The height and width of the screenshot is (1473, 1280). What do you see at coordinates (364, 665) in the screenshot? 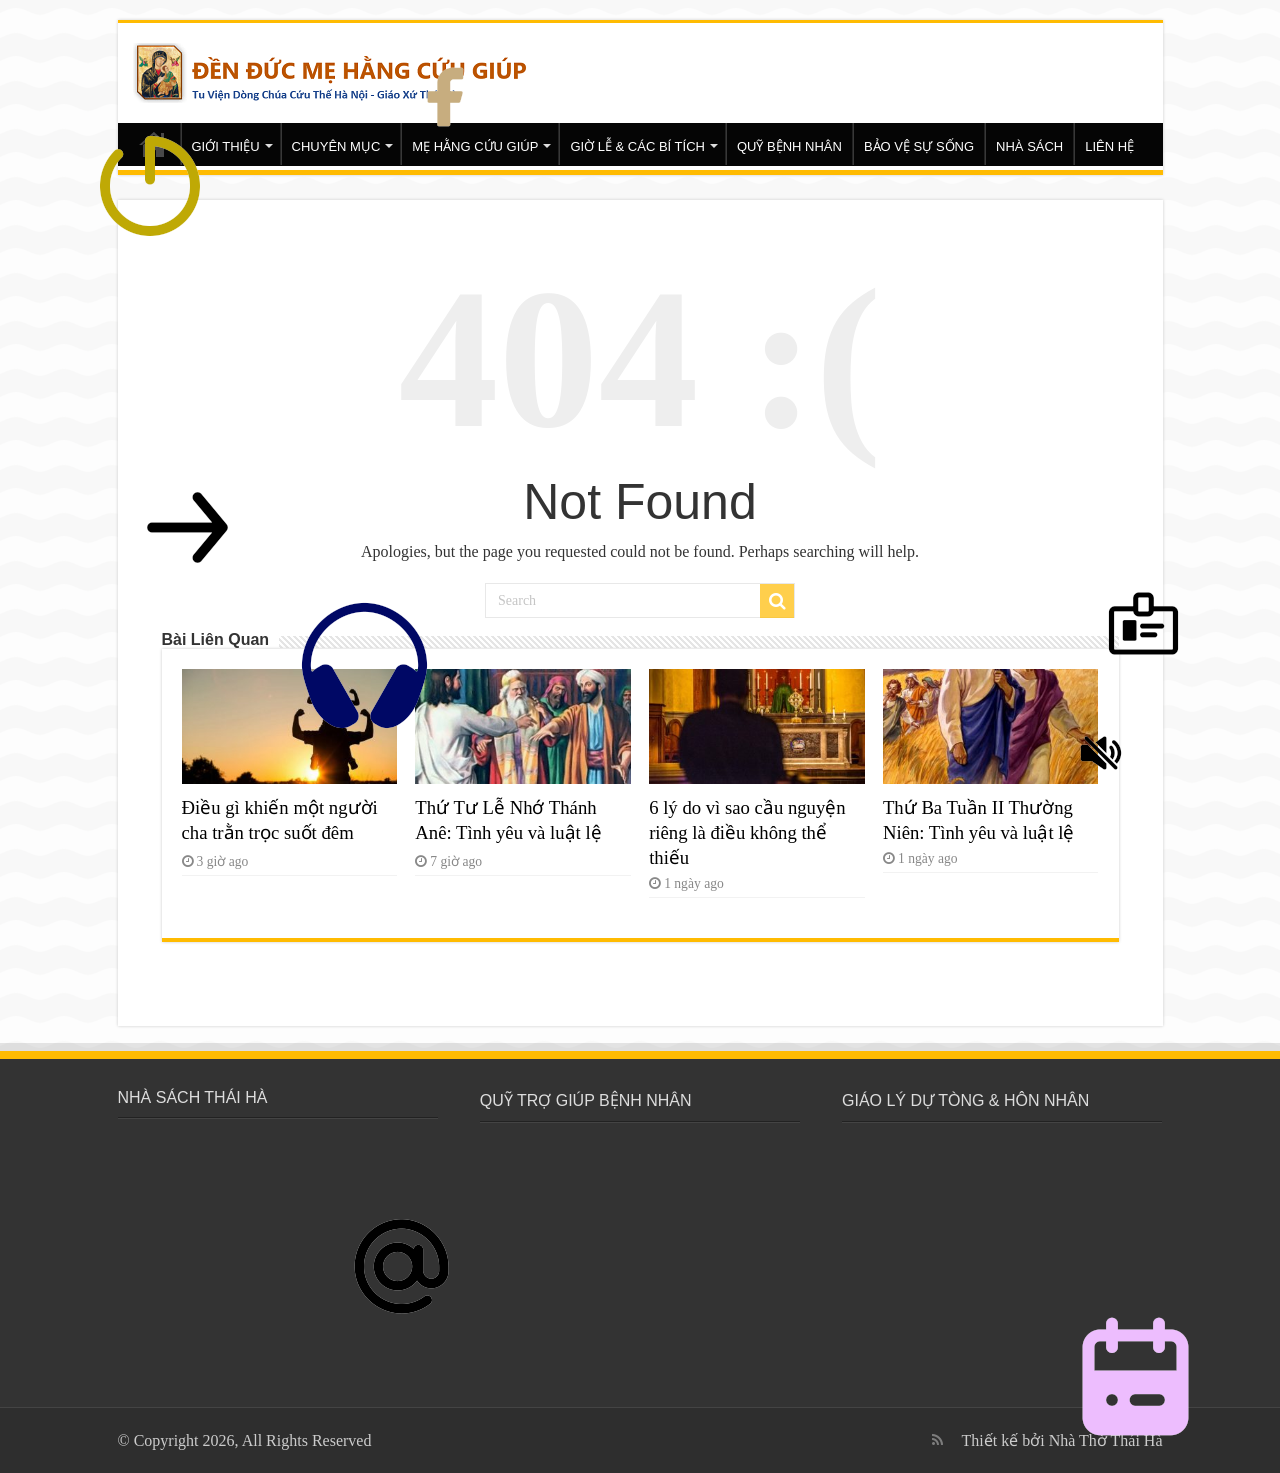
I see `contact customer support` at bounding box center [364, 665].